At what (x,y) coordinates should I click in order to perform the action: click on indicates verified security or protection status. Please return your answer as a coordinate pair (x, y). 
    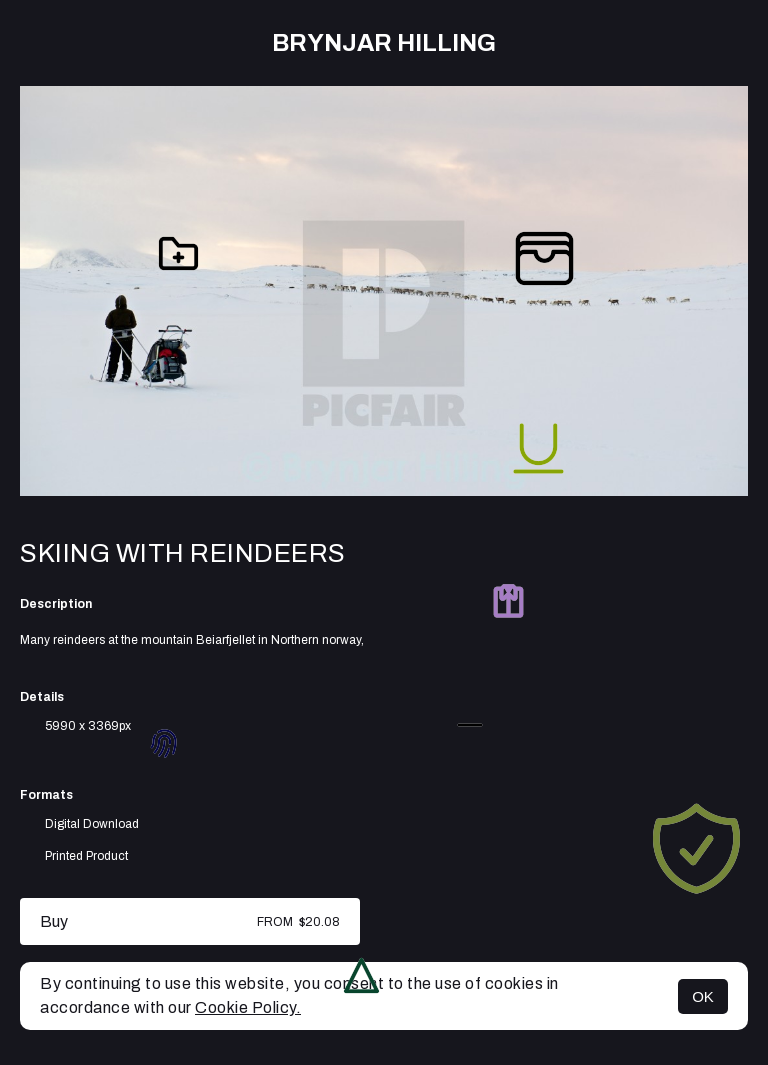
    Looking at the image, I should click on (696, 848).